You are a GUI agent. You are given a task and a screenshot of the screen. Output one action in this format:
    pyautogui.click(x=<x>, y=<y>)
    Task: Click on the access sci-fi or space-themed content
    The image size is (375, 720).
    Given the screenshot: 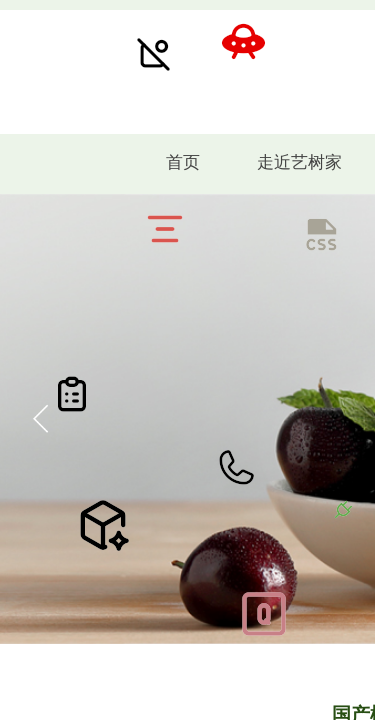 What is the action you would take?
    pyautogui.click(x=243, y=41)
    